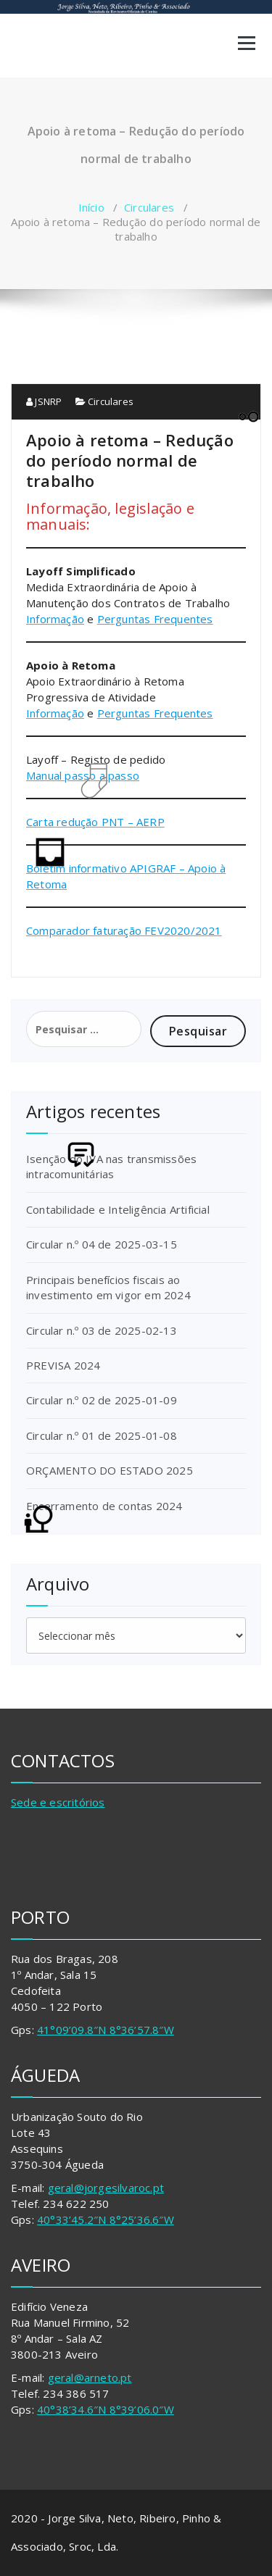 The image size is (272, 2576). Describe the element at coordinates (249, 417) in the screenshot. I see `toggle HDR strong mode for photos` at that location.